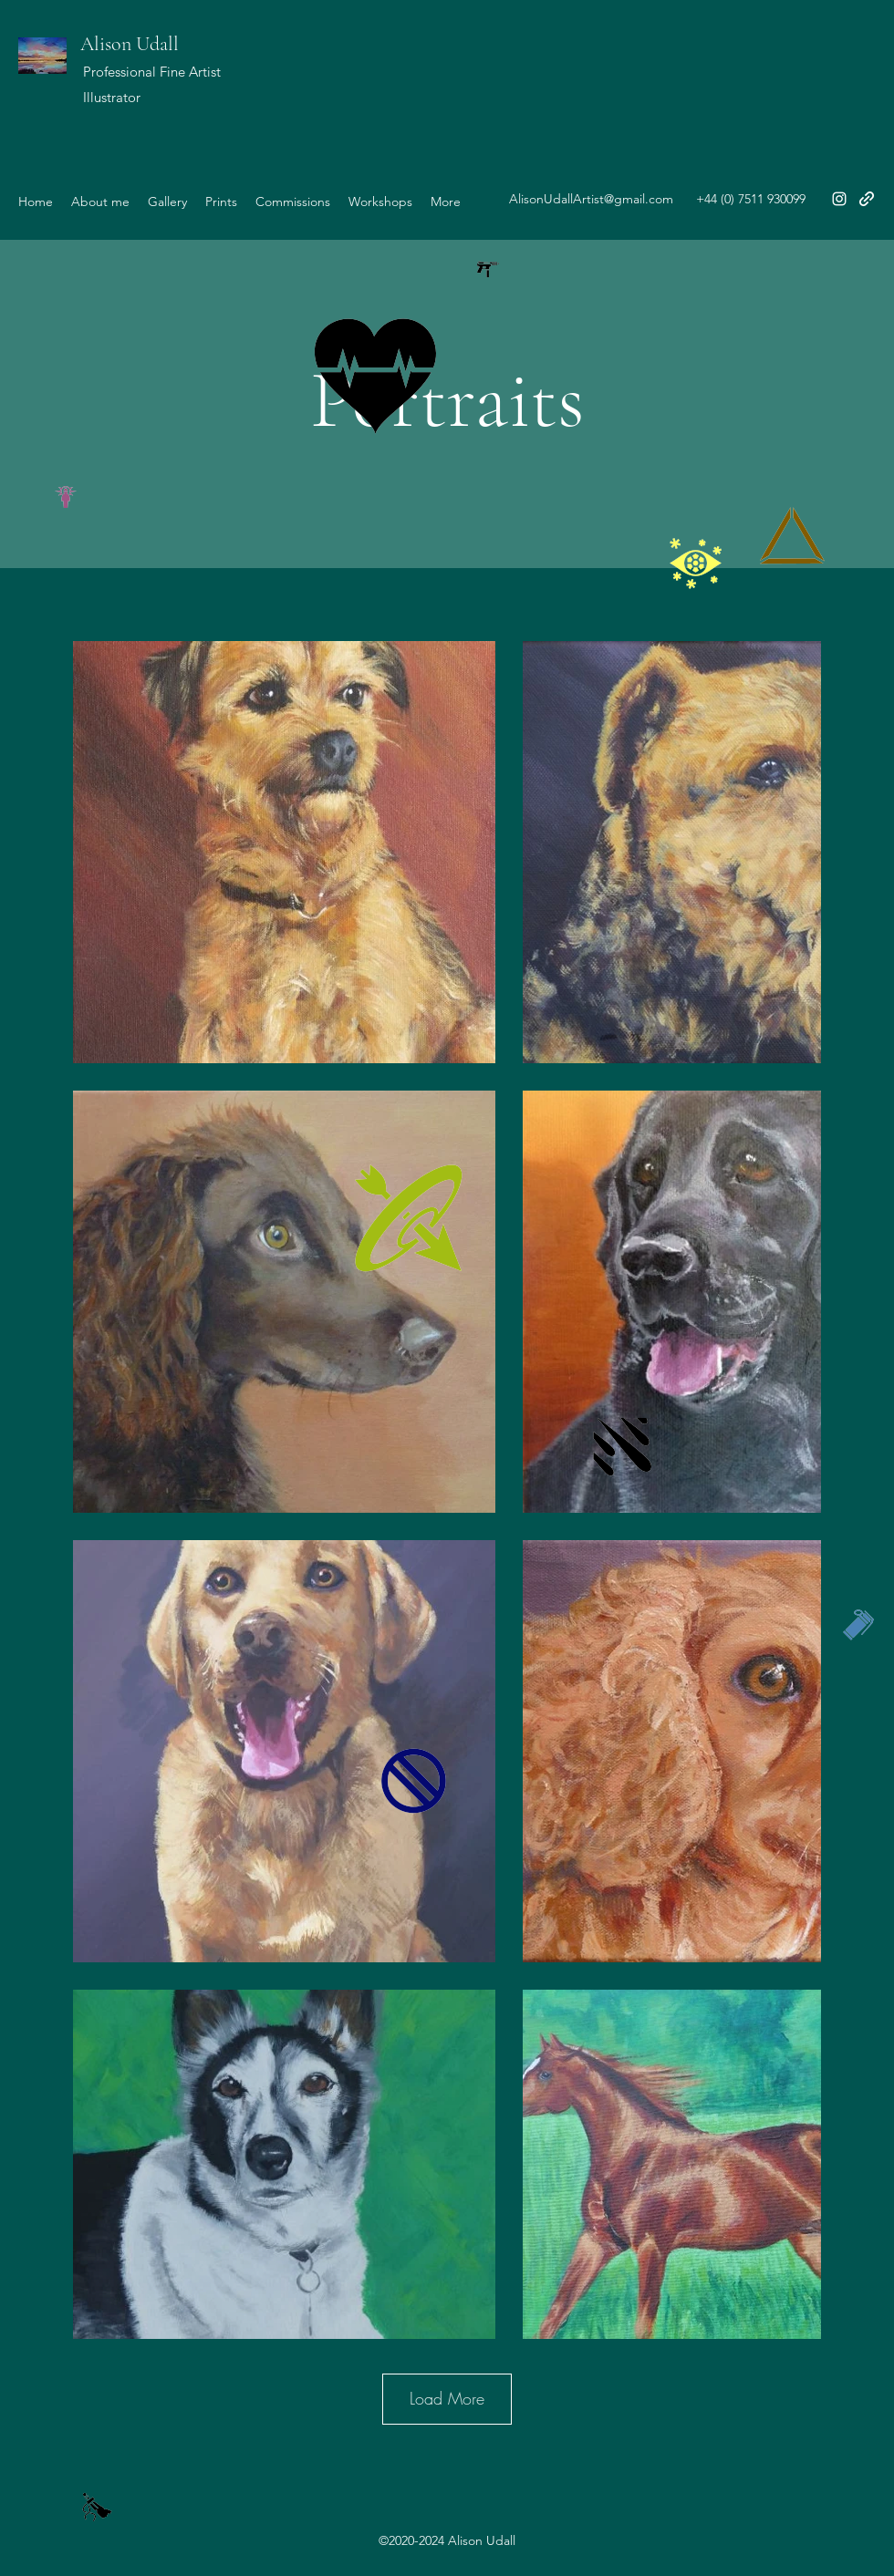  What do you see at coordinates (792, 534) in the screenshot?
I see `set target or objective marker` at bounding box center [792, 534].